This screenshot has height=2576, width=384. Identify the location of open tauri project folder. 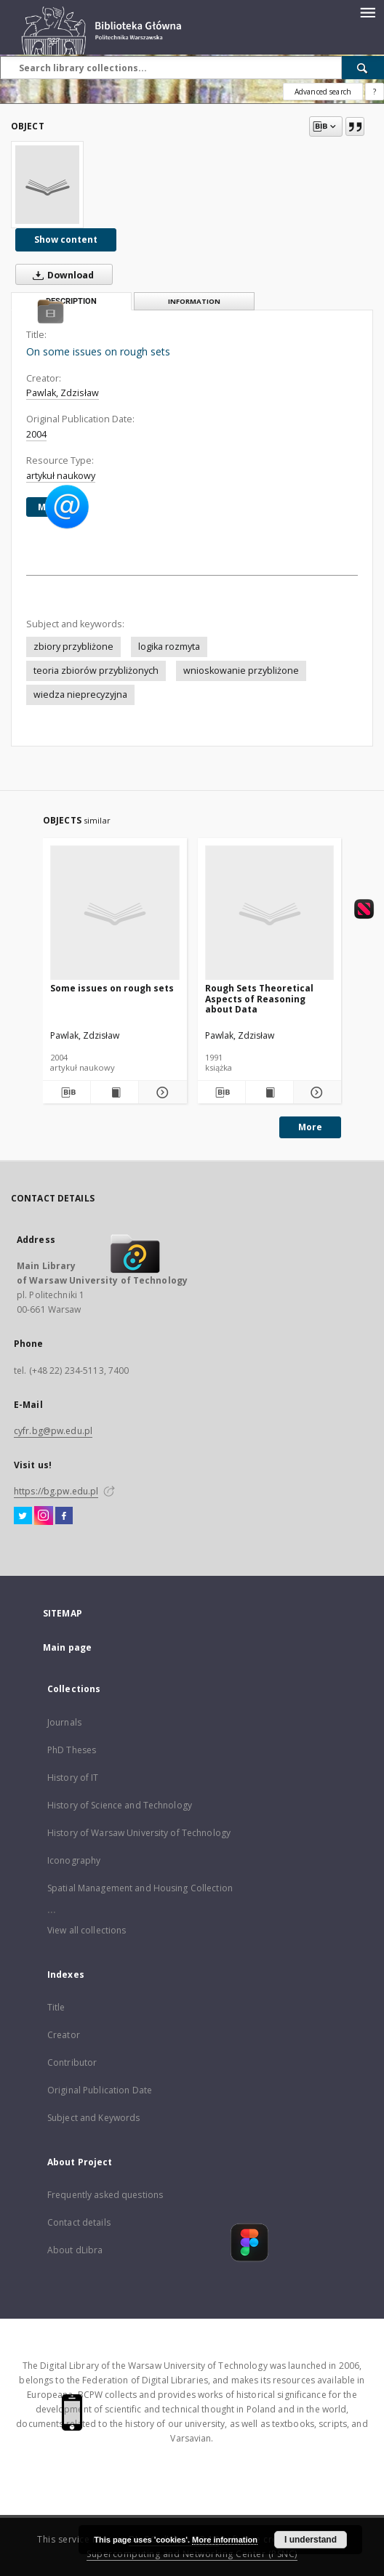
(135, 1255).